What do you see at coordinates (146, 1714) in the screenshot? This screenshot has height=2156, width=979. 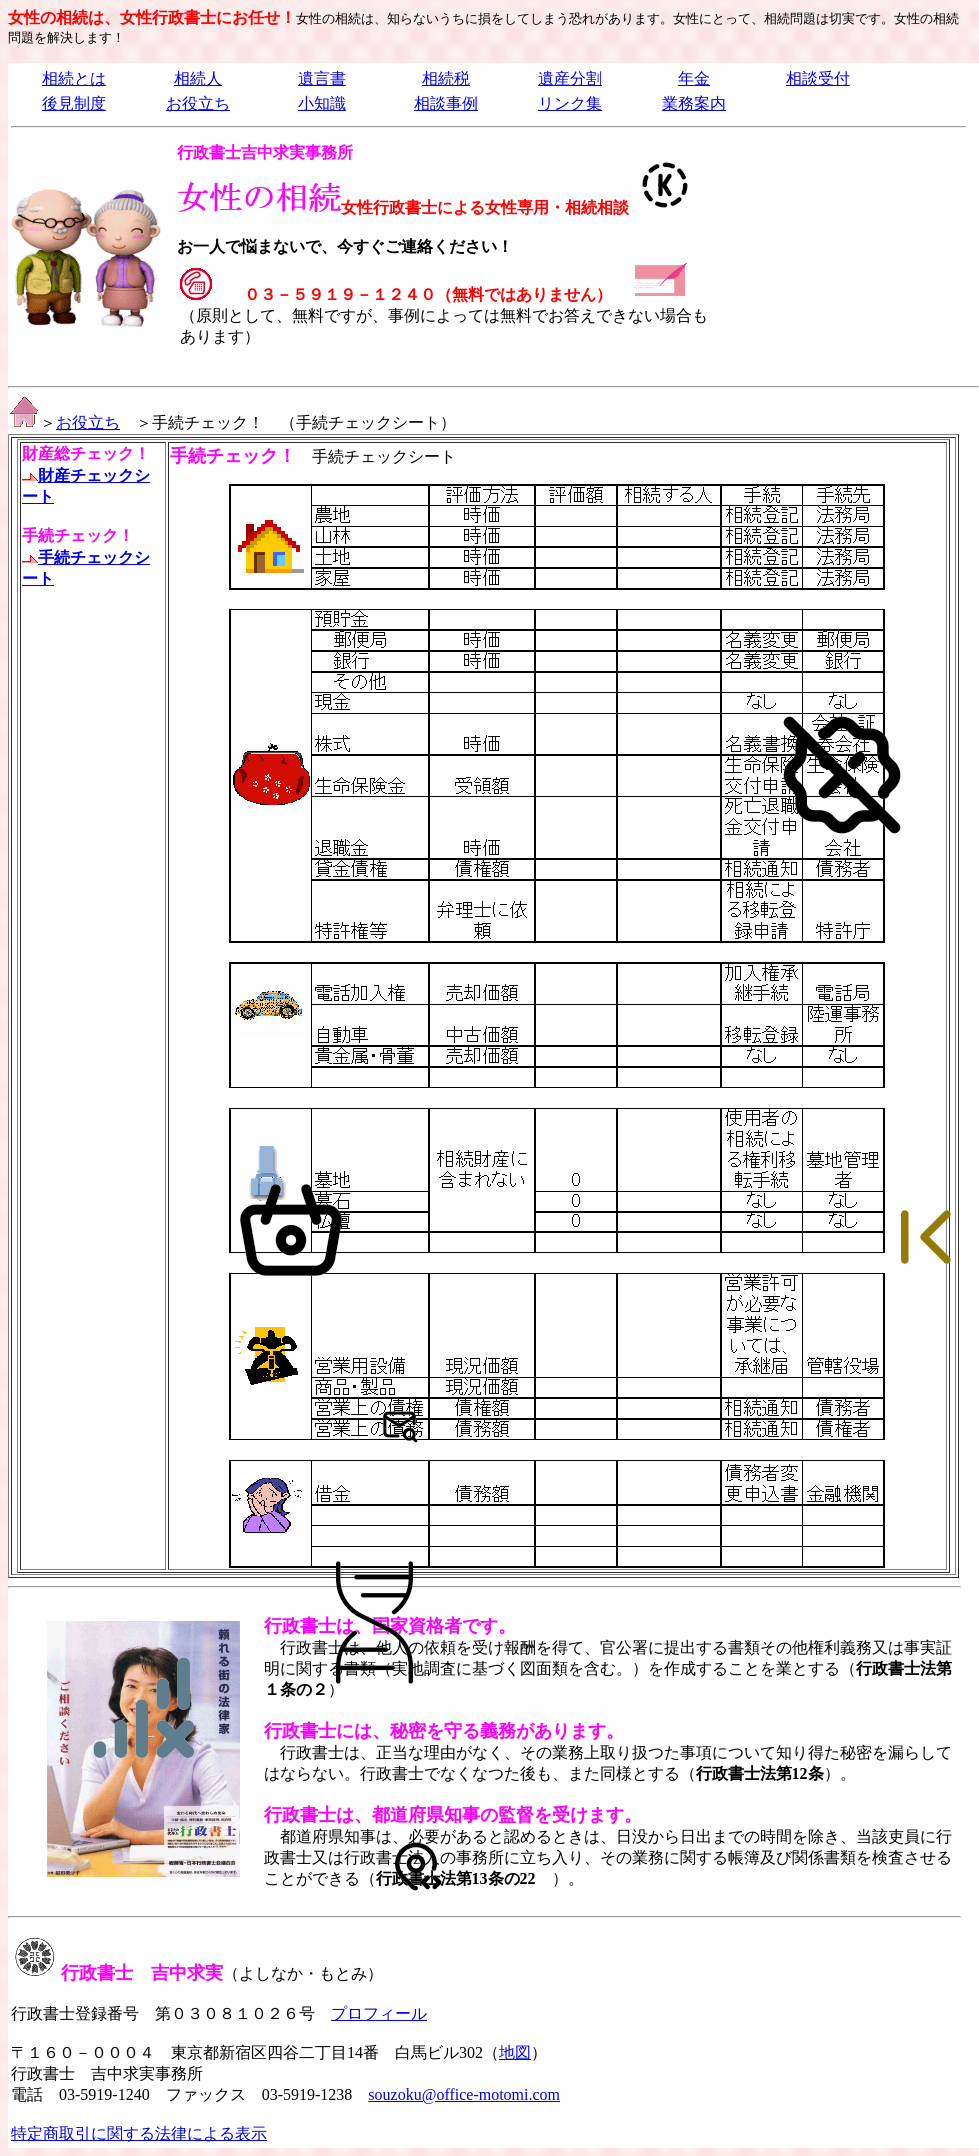 I see `no cellular signal available` at bounding box center [146, 1714].